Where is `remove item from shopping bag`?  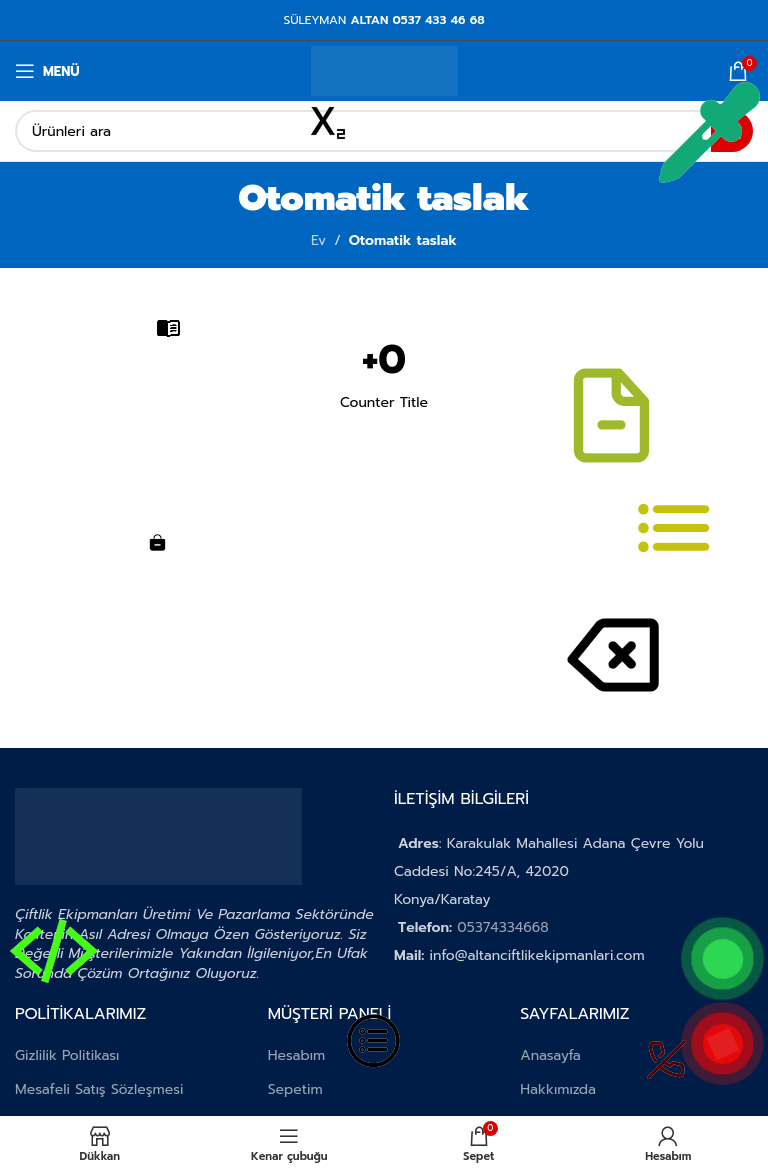
remove item from shopping bag is located at coordinates (157, 542).